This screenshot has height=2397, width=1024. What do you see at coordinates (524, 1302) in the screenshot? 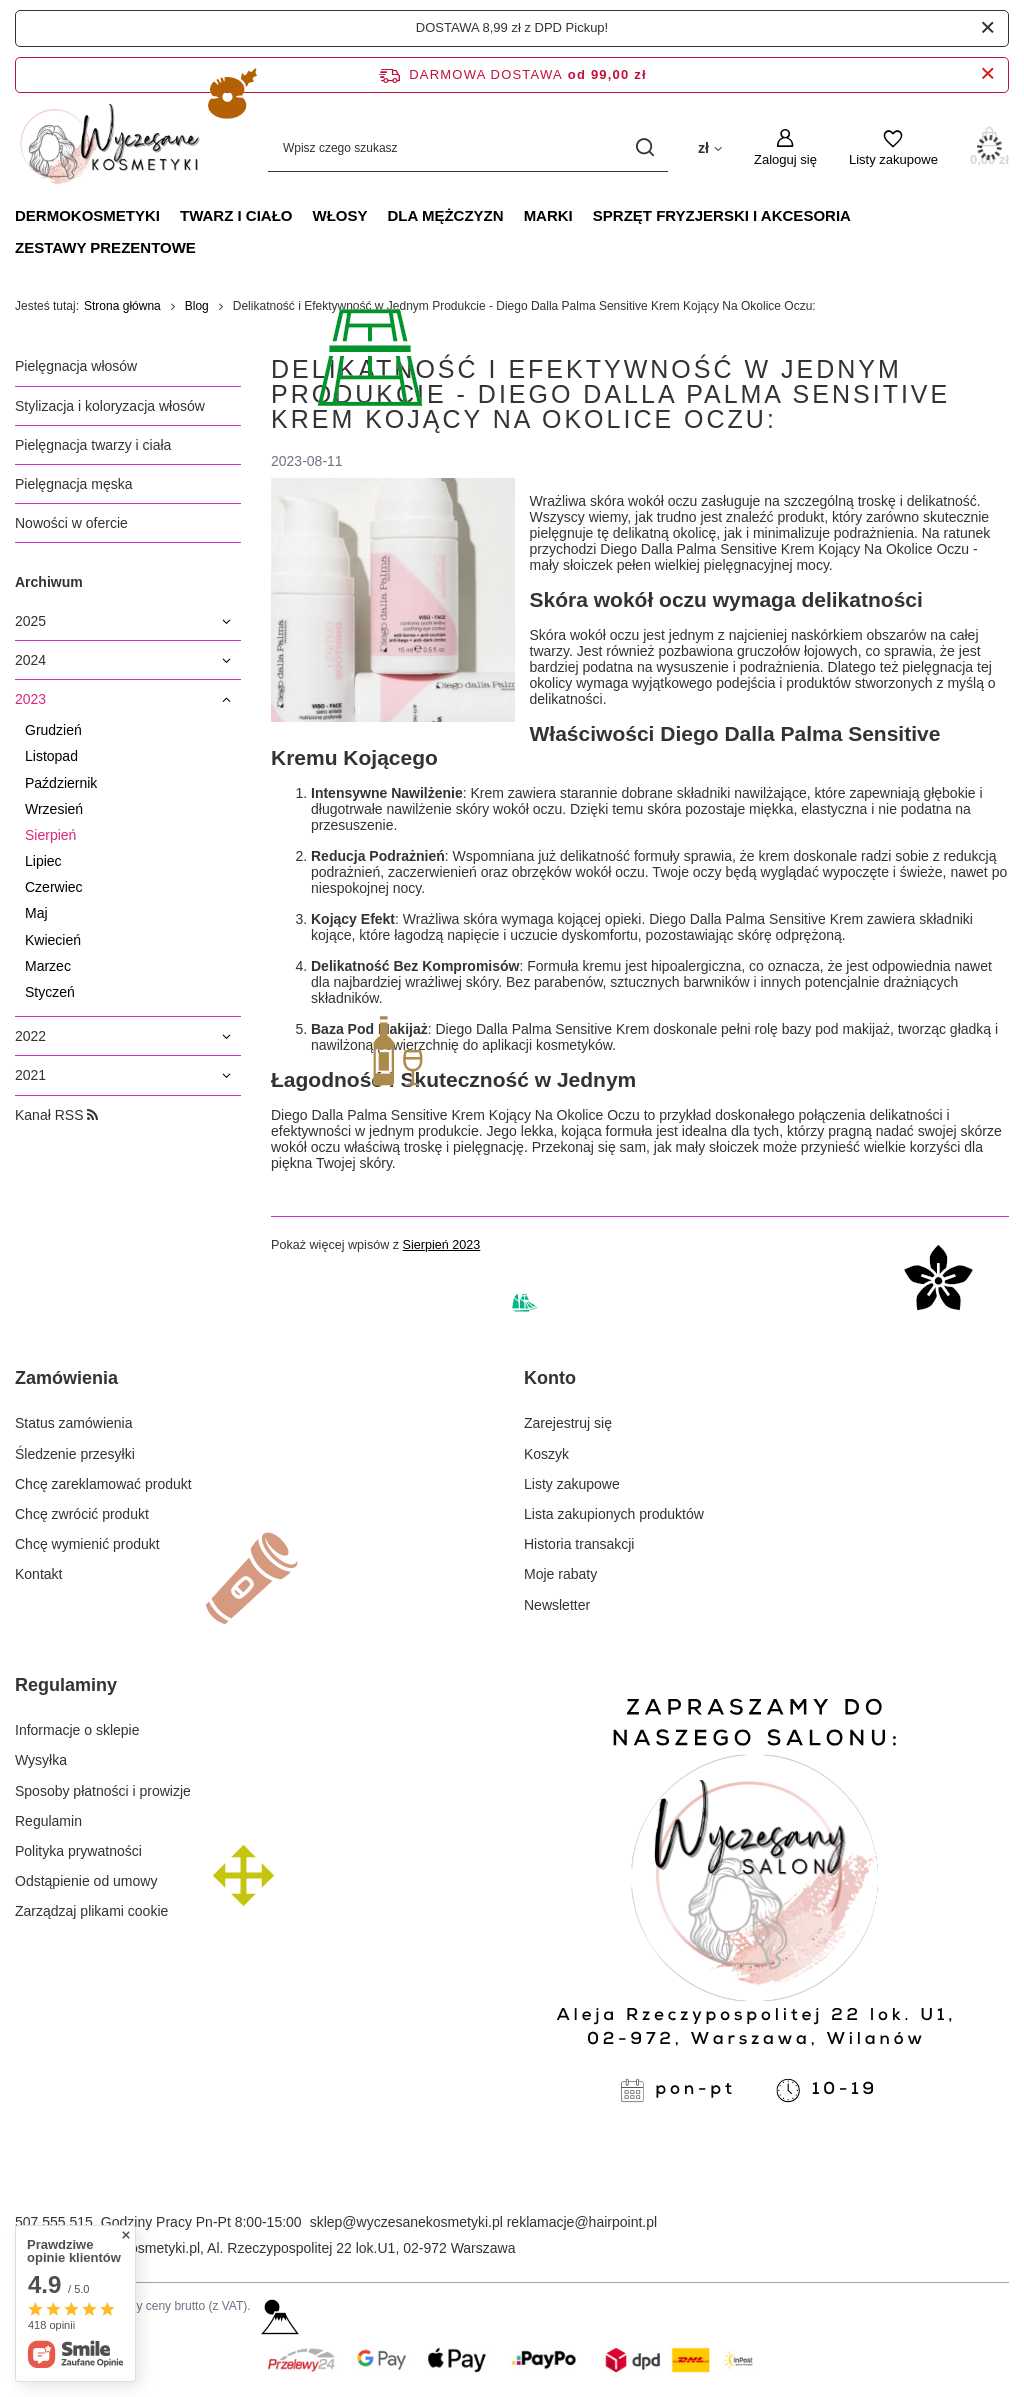
I see `navigate to sailing or boating features` at bounding box center [524, 1302].